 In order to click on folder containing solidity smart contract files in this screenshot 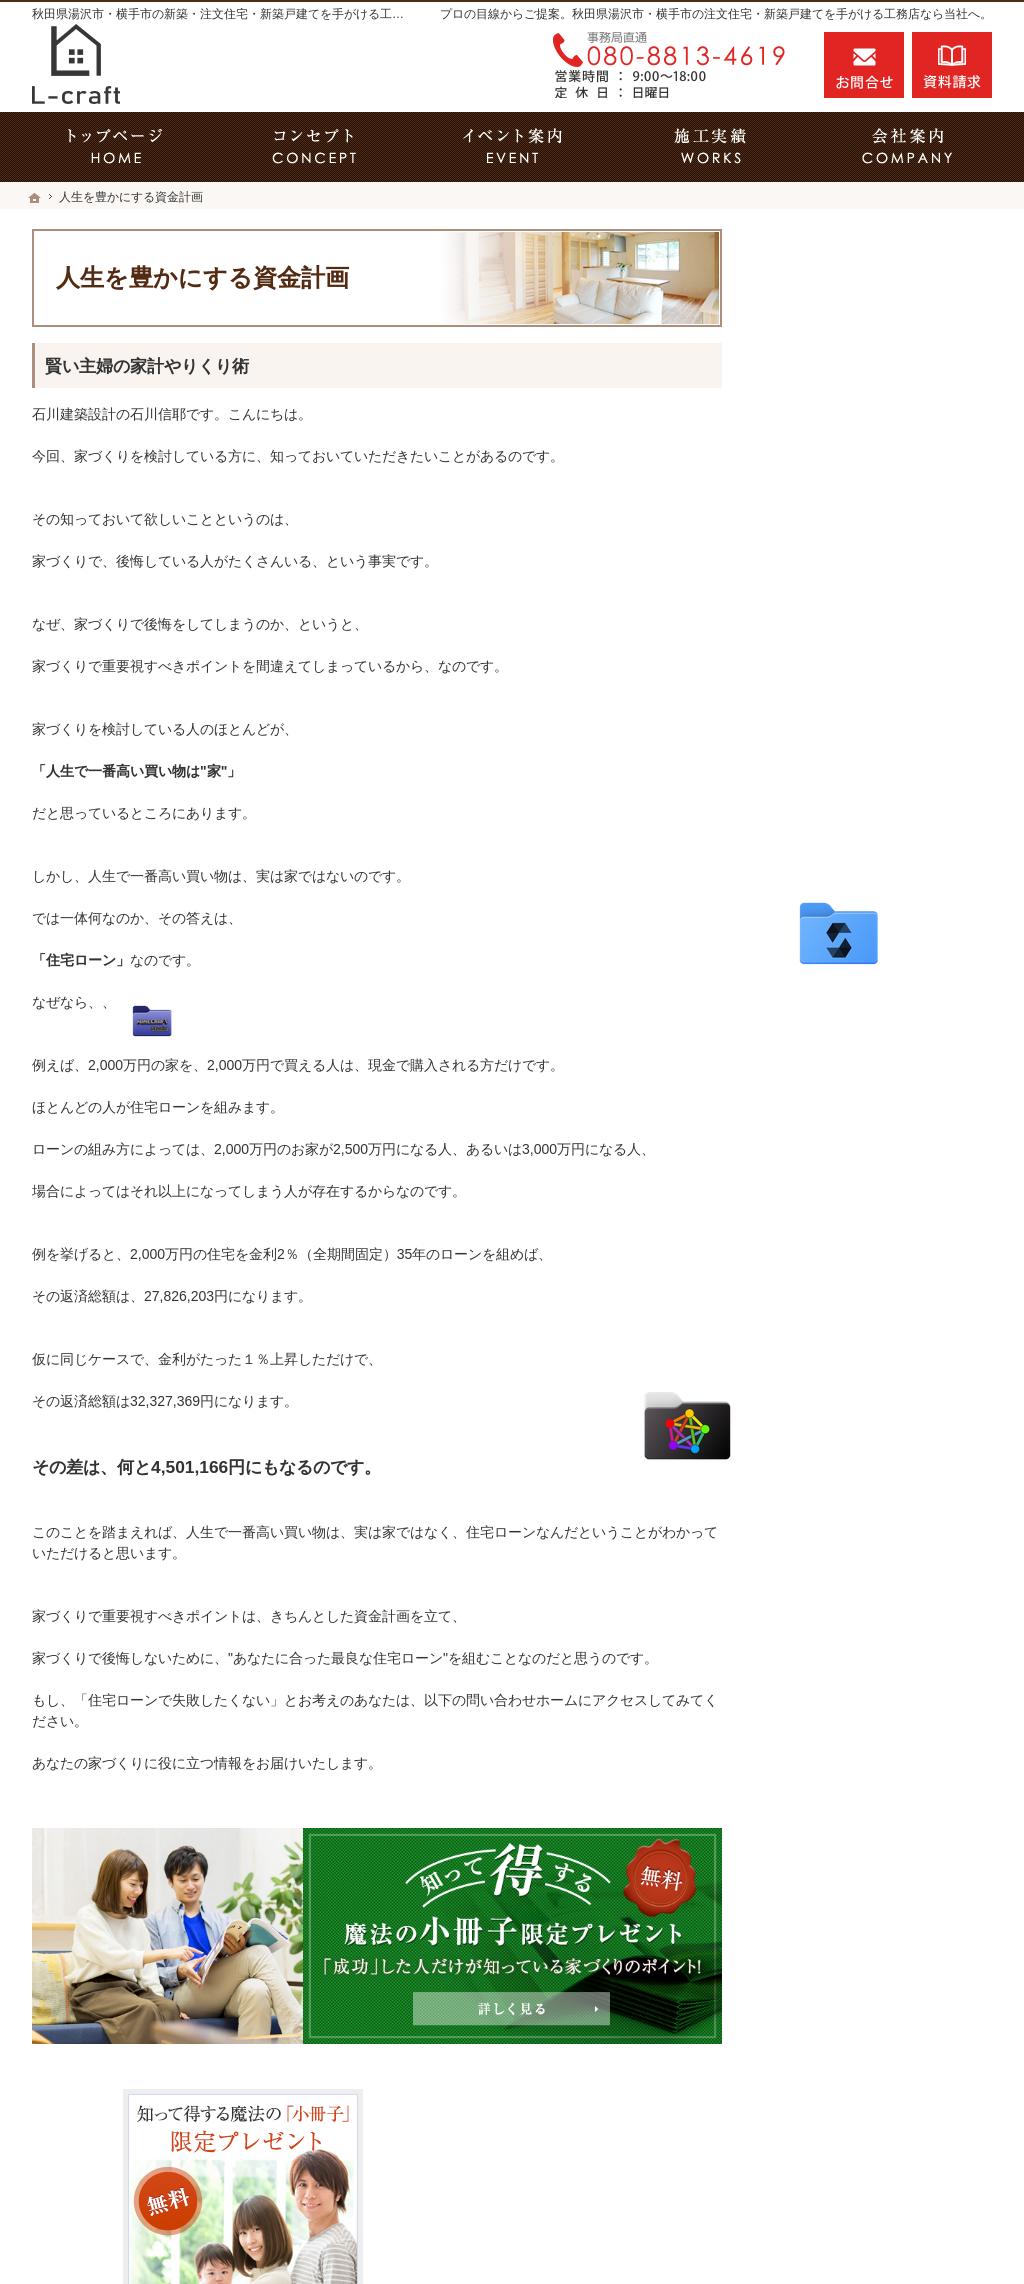, I will do `click(838, 935)`.